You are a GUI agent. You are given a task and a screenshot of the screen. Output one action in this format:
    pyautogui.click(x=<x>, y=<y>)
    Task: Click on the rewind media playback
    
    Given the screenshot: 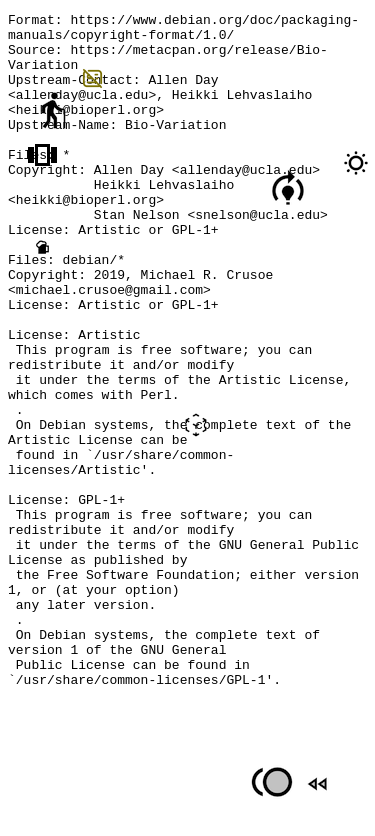 What is the action you would take?
    pyautogui.click(x=318, y=784)
    